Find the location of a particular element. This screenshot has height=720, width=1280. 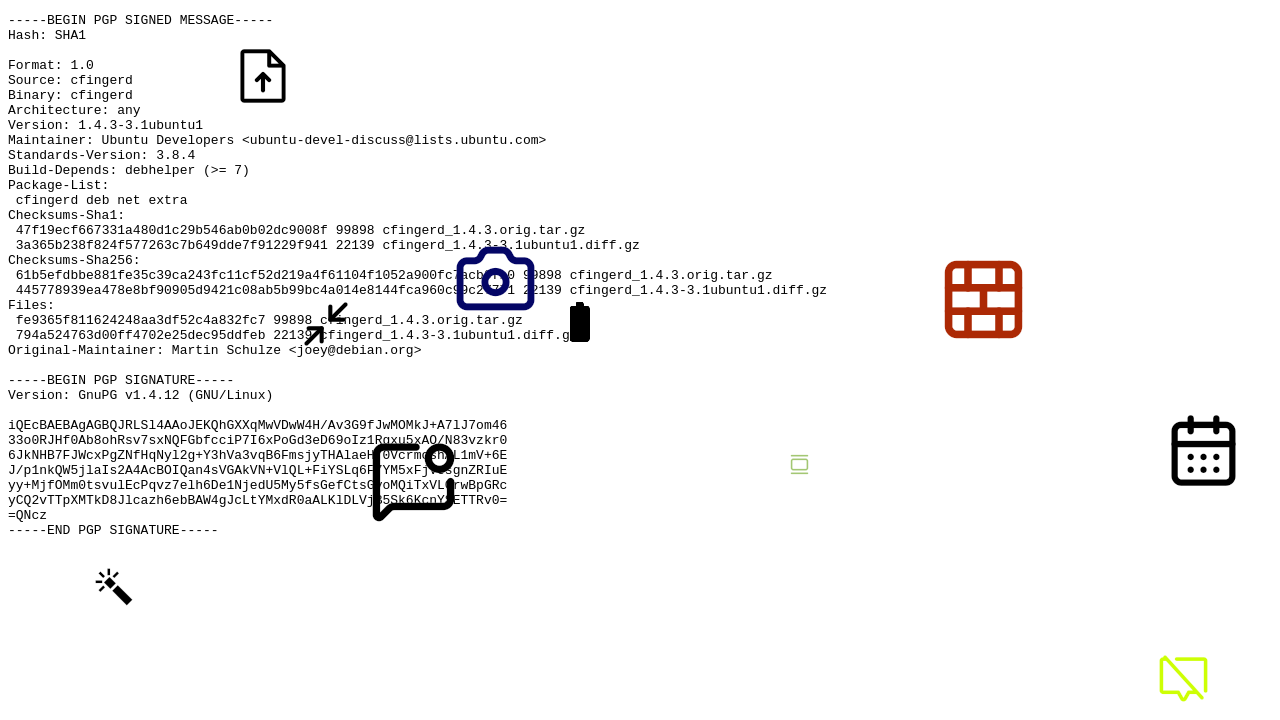

view calendar with scheduled events is located at coordinates (1203, 450).